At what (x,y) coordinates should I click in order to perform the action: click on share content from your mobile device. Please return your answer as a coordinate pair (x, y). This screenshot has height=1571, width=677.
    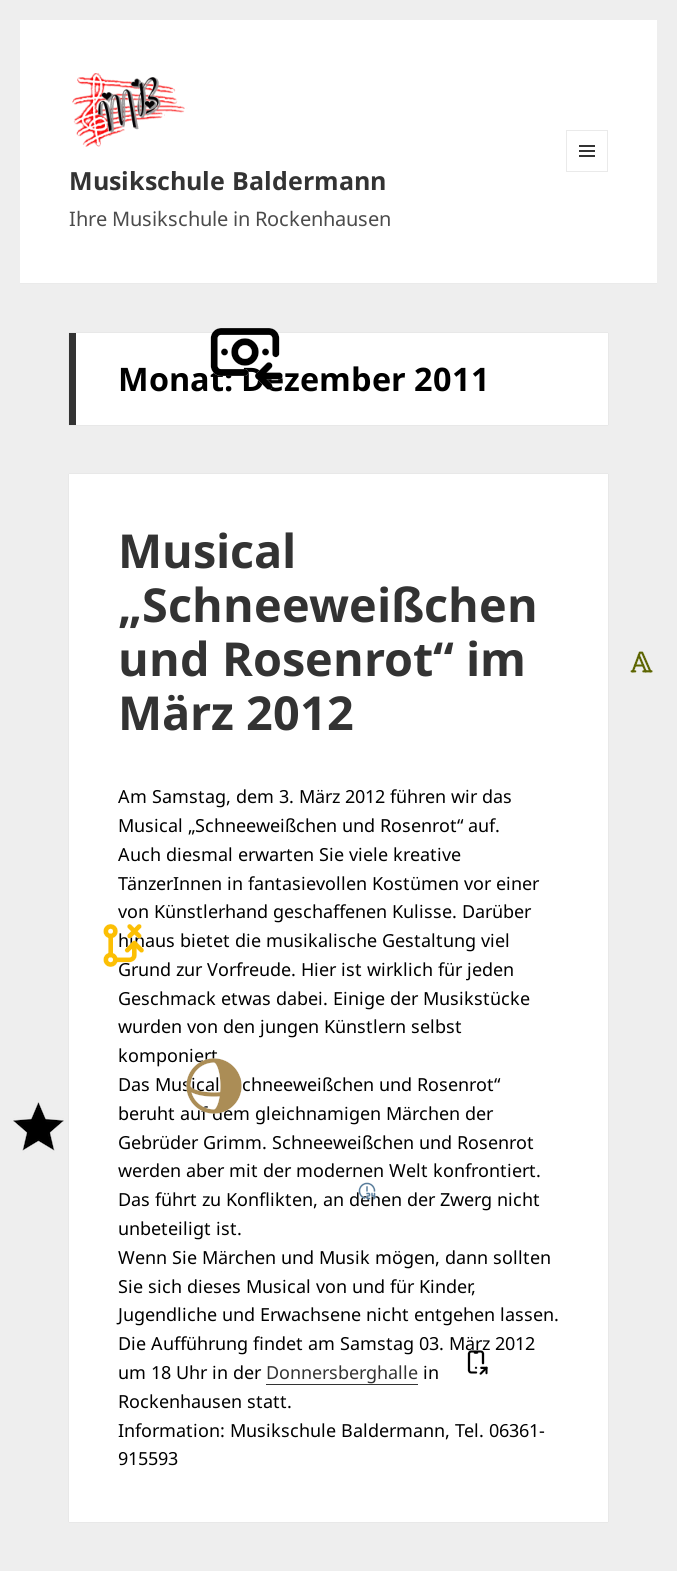
    Looking at the image, I should click on (476, 1362).